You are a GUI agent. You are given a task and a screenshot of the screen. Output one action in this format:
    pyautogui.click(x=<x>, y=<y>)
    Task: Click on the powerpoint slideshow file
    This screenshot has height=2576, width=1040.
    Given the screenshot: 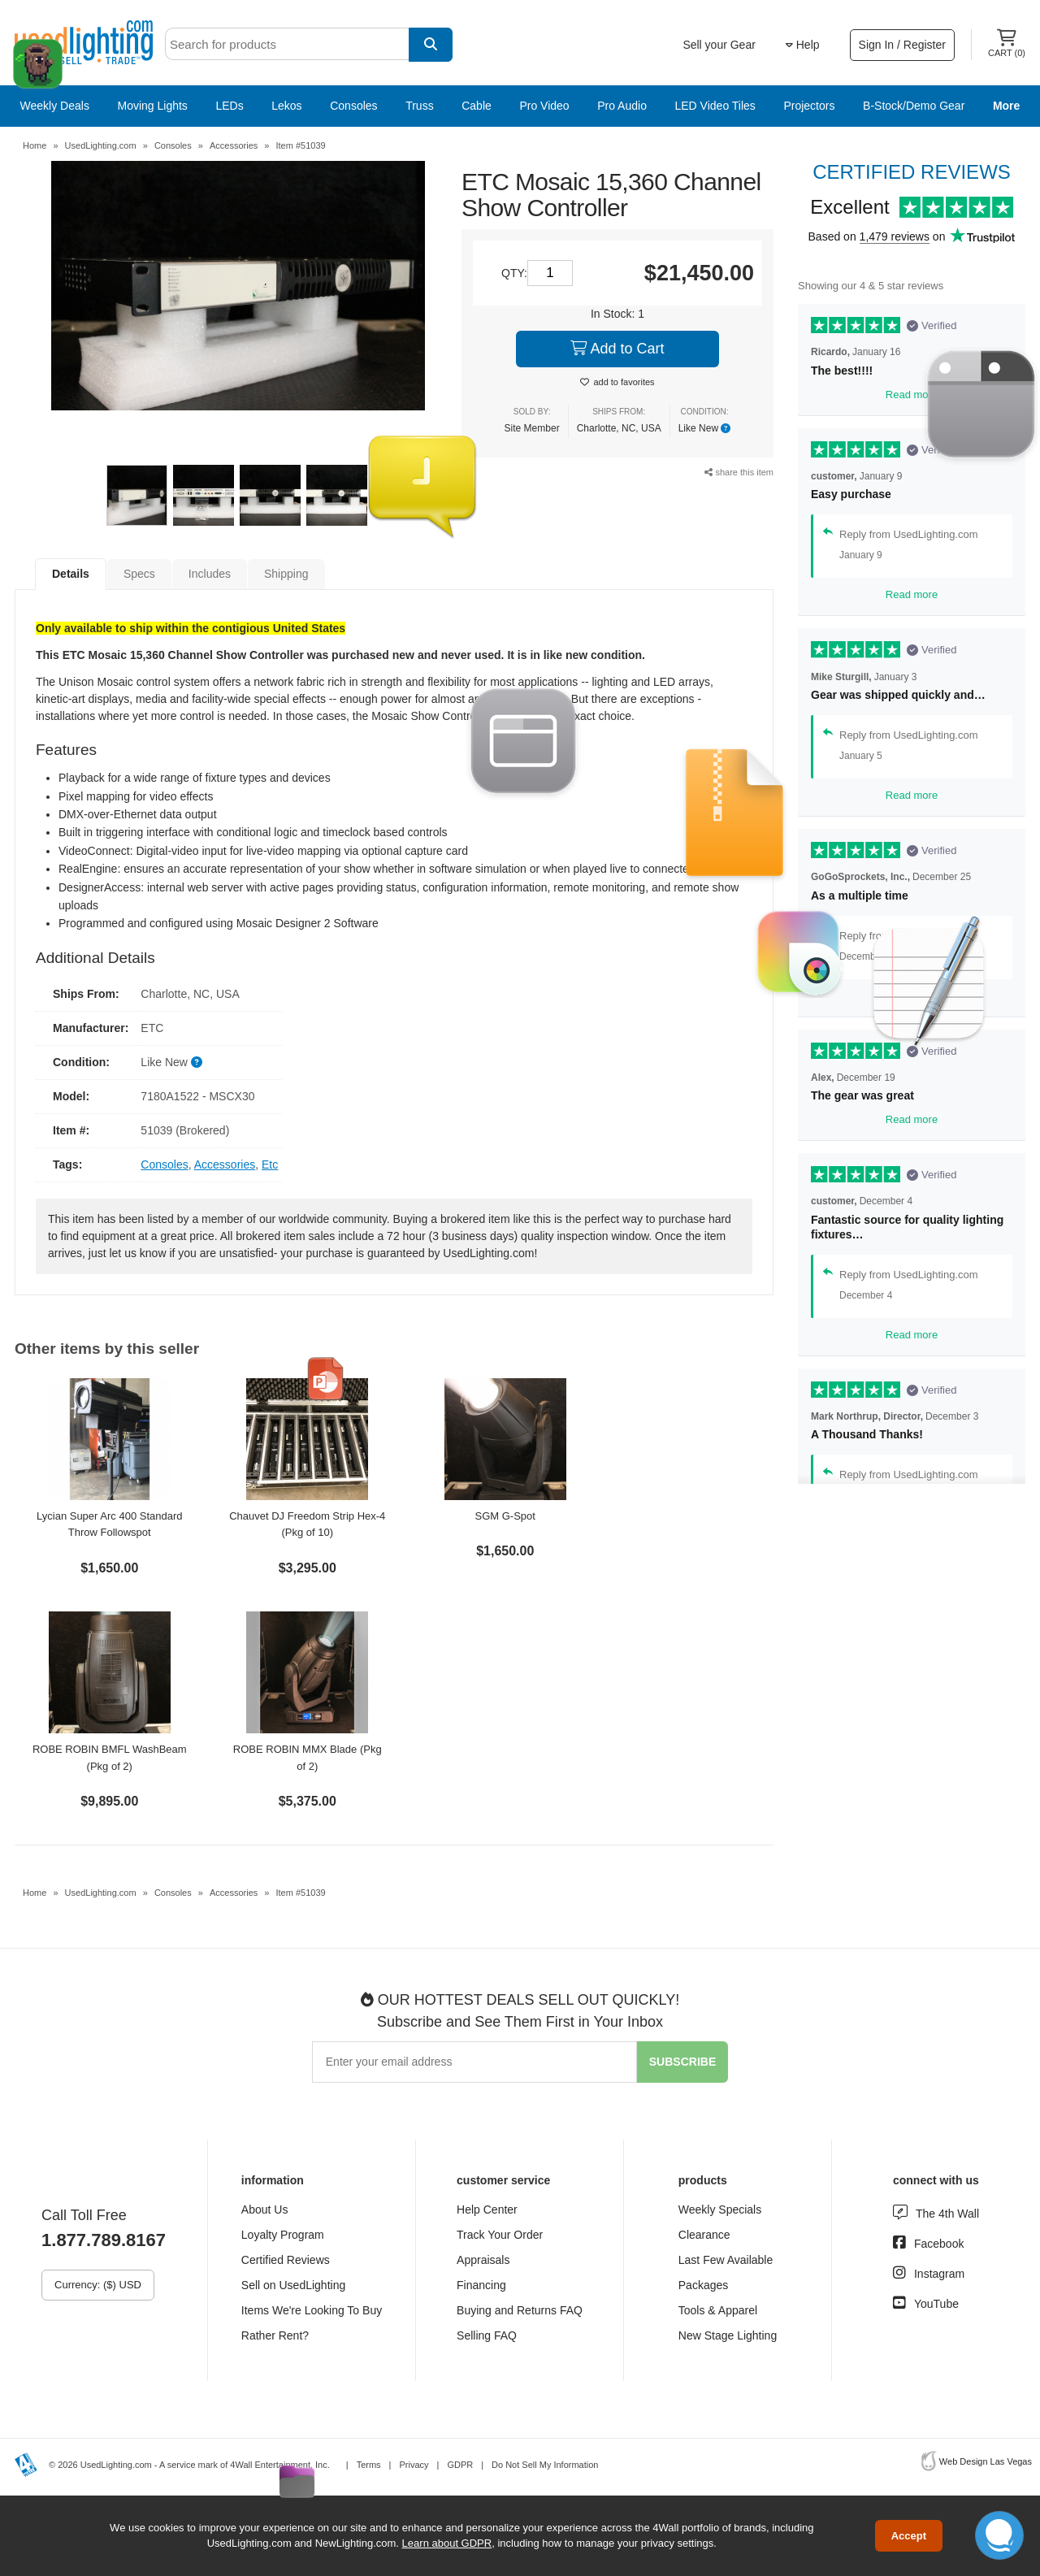 What is the action you would take?
    pyautogui.click(x=325, y=1378)
    